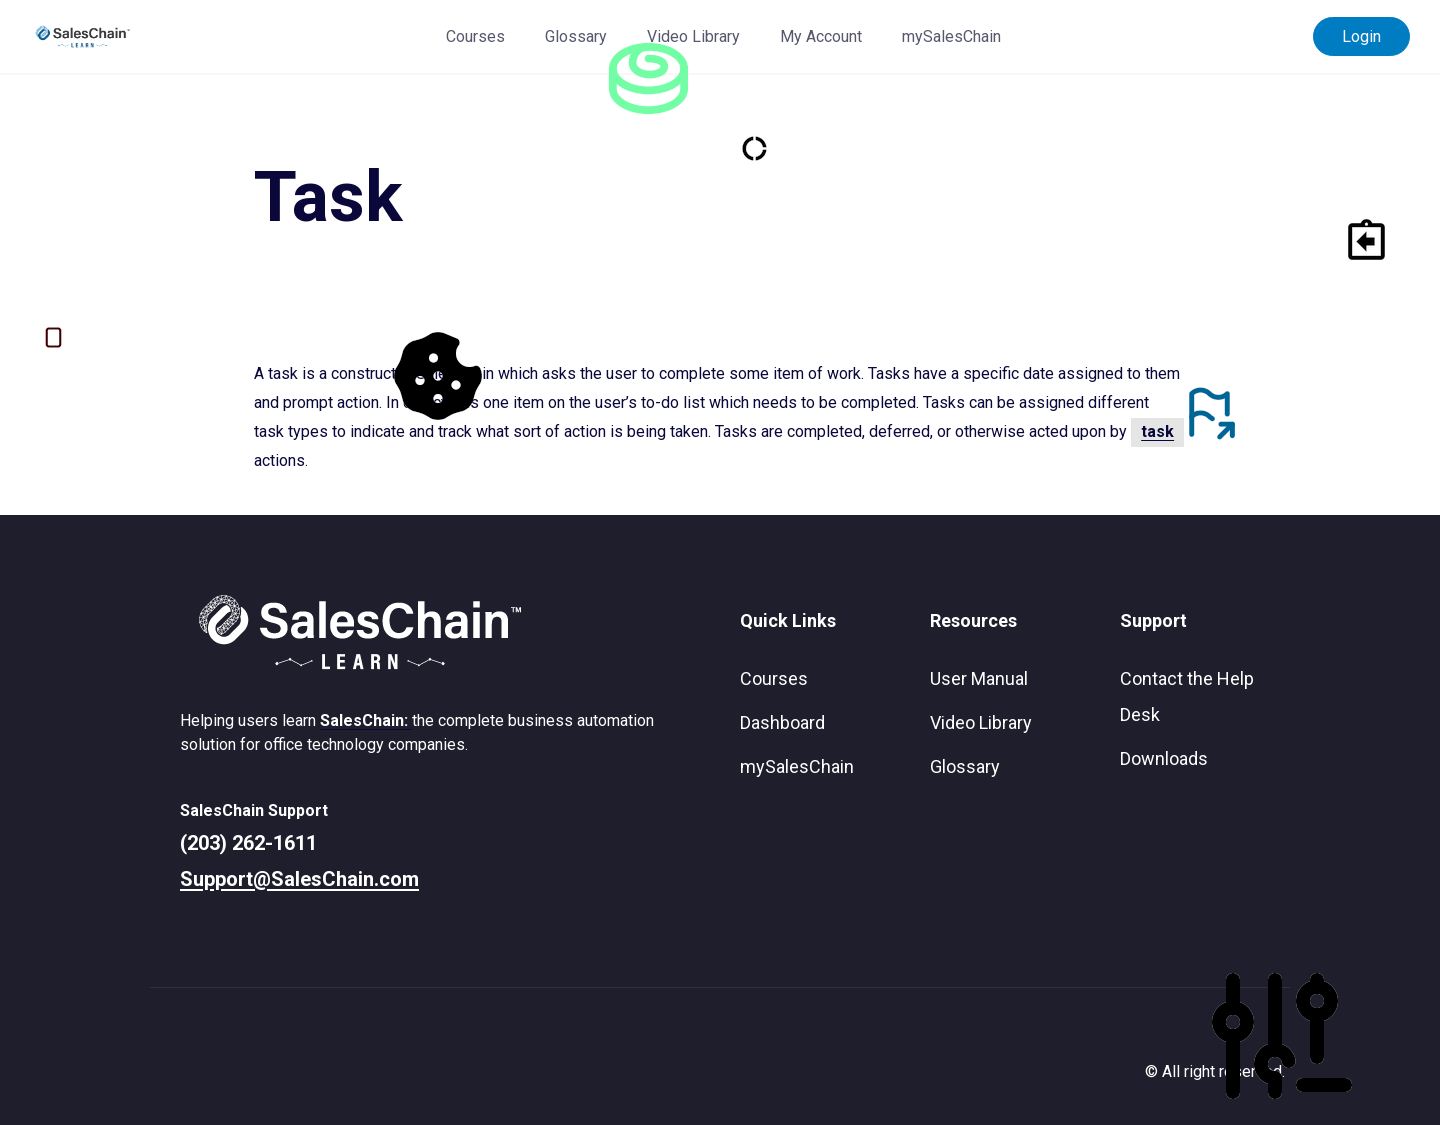 The image size is (1440, 1125). I want to click on view progress or completion status, so click(754, 148).